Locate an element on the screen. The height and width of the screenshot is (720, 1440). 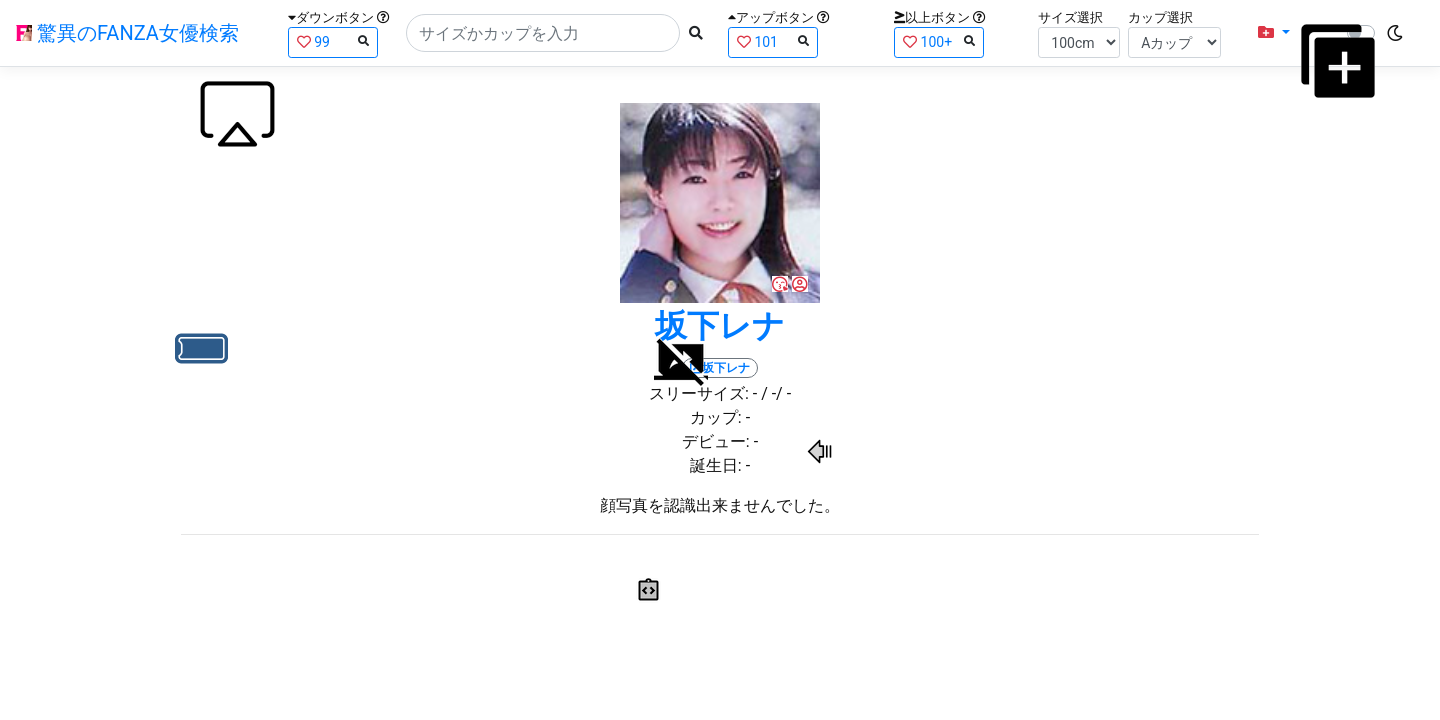
go back or return to previous screen is located at coordinates (820, 451).